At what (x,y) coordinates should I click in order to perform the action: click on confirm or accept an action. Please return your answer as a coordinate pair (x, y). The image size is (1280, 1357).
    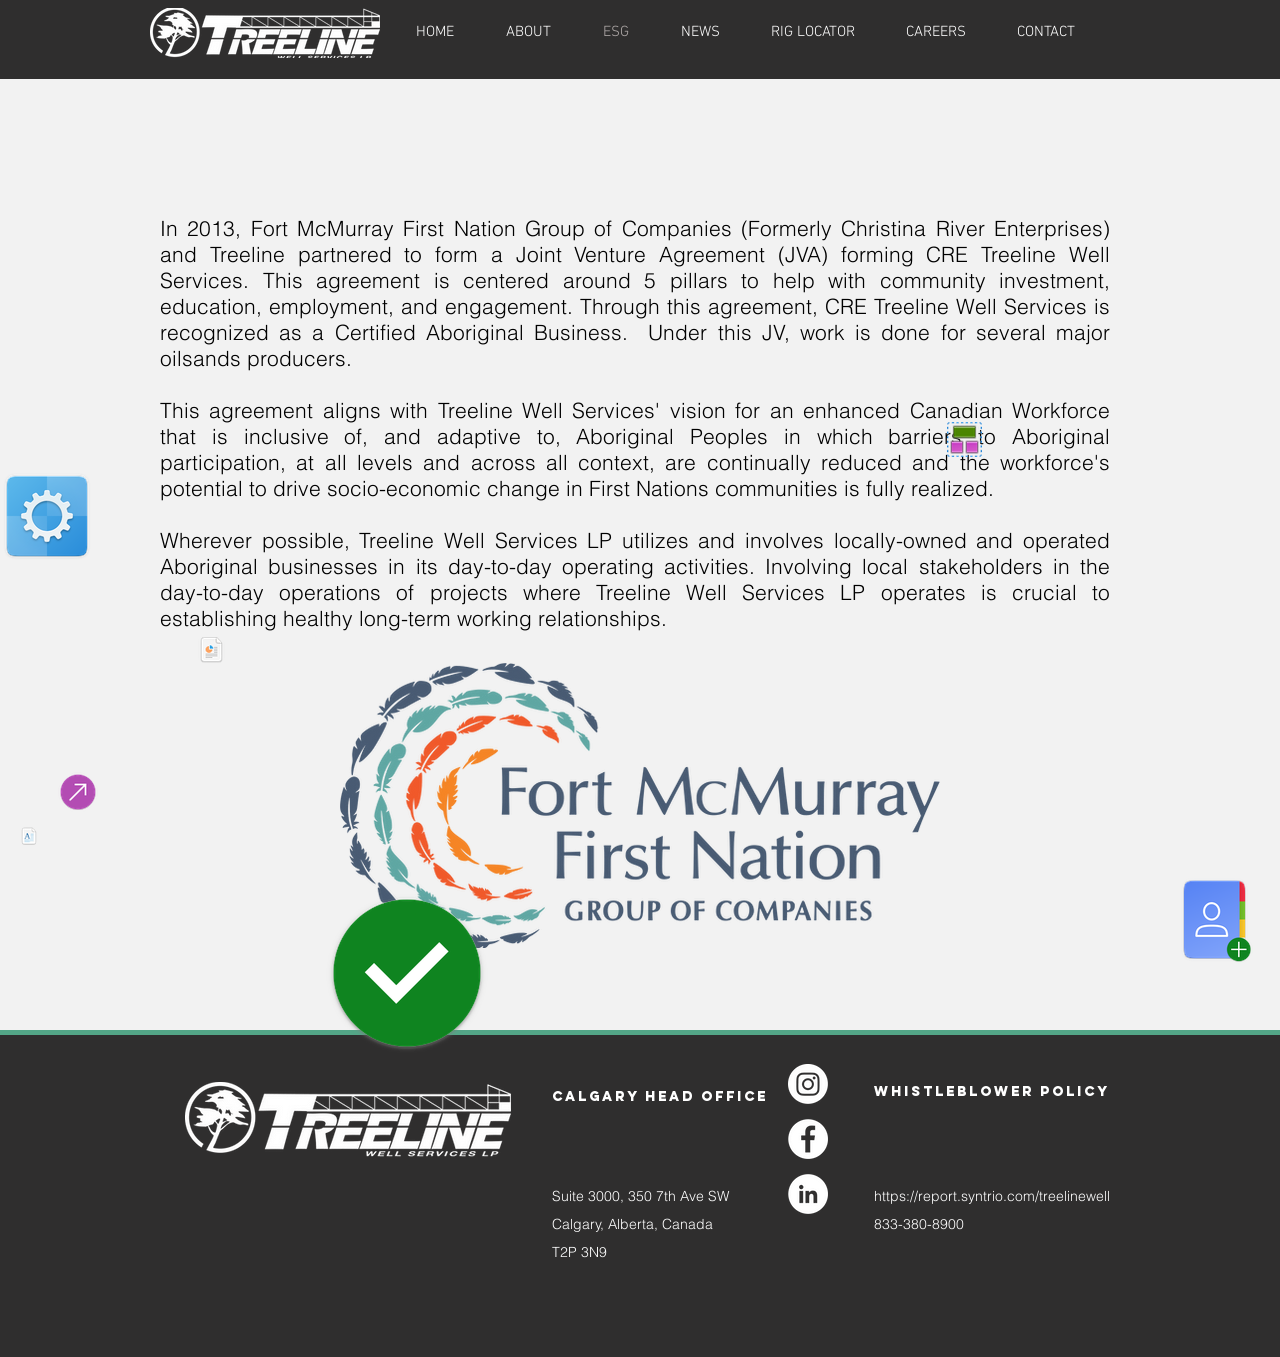
    Looking at the image, I should click on (407, 973).